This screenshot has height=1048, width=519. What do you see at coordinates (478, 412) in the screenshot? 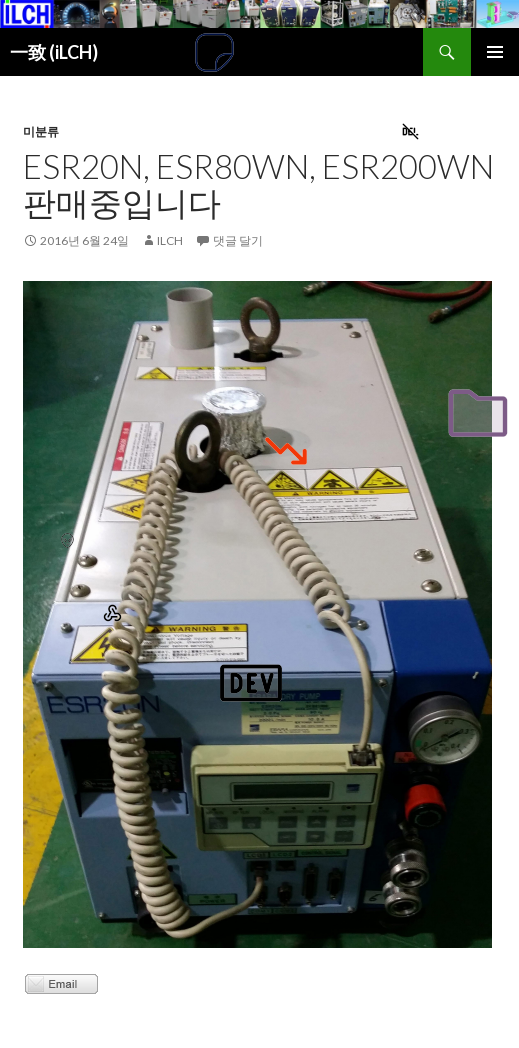
I see `access files and documents` at bounding box center [478, 412].